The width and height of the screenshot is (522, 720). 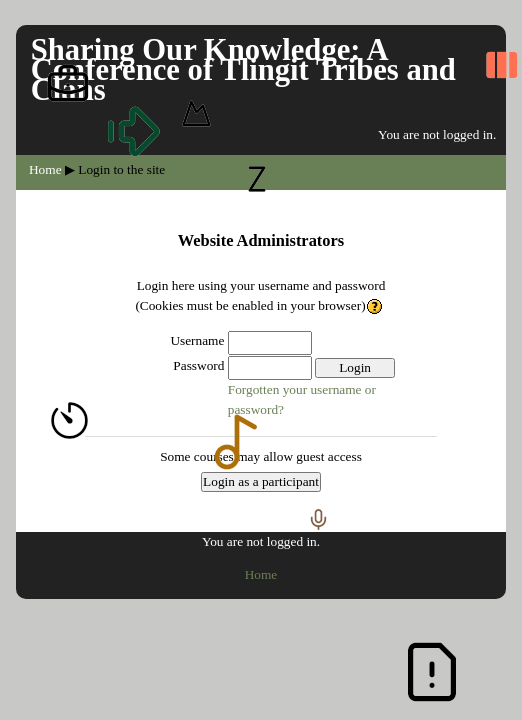 What do you see at coordinates (132, 131) in the screenshot?
I see `skip to end or jump forward` at bounding box center [132, 131].